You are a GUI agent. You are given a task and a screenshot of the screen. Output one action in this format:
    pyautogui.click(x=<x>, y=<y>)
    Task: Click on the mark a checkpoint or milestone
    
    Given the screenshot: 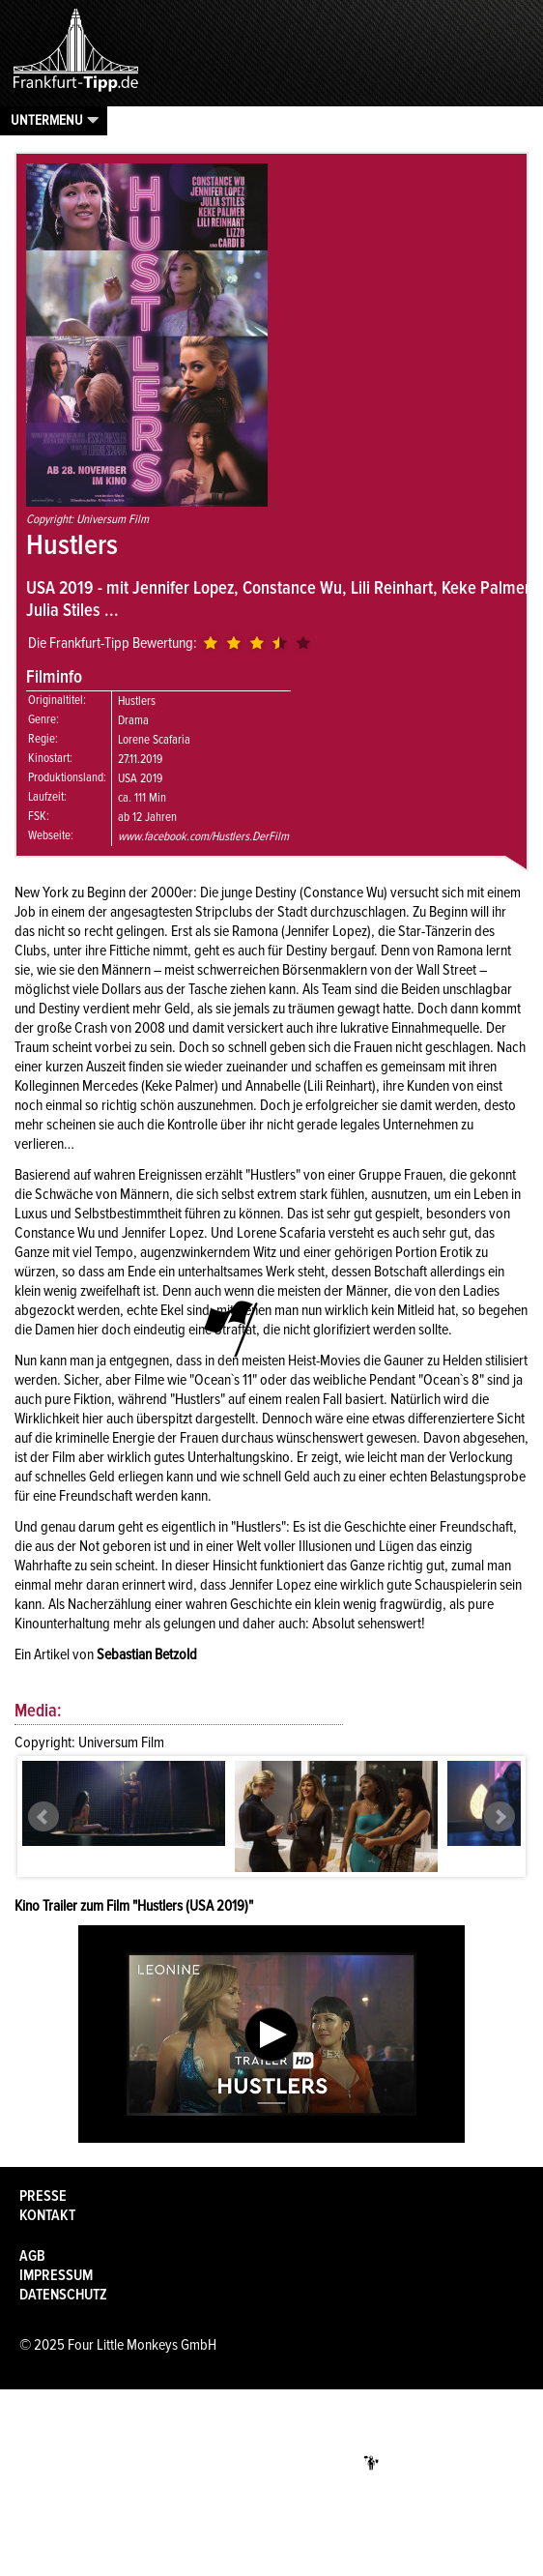 What is the action you would take?
    pyautogui.click(x=230, y=1329)
    